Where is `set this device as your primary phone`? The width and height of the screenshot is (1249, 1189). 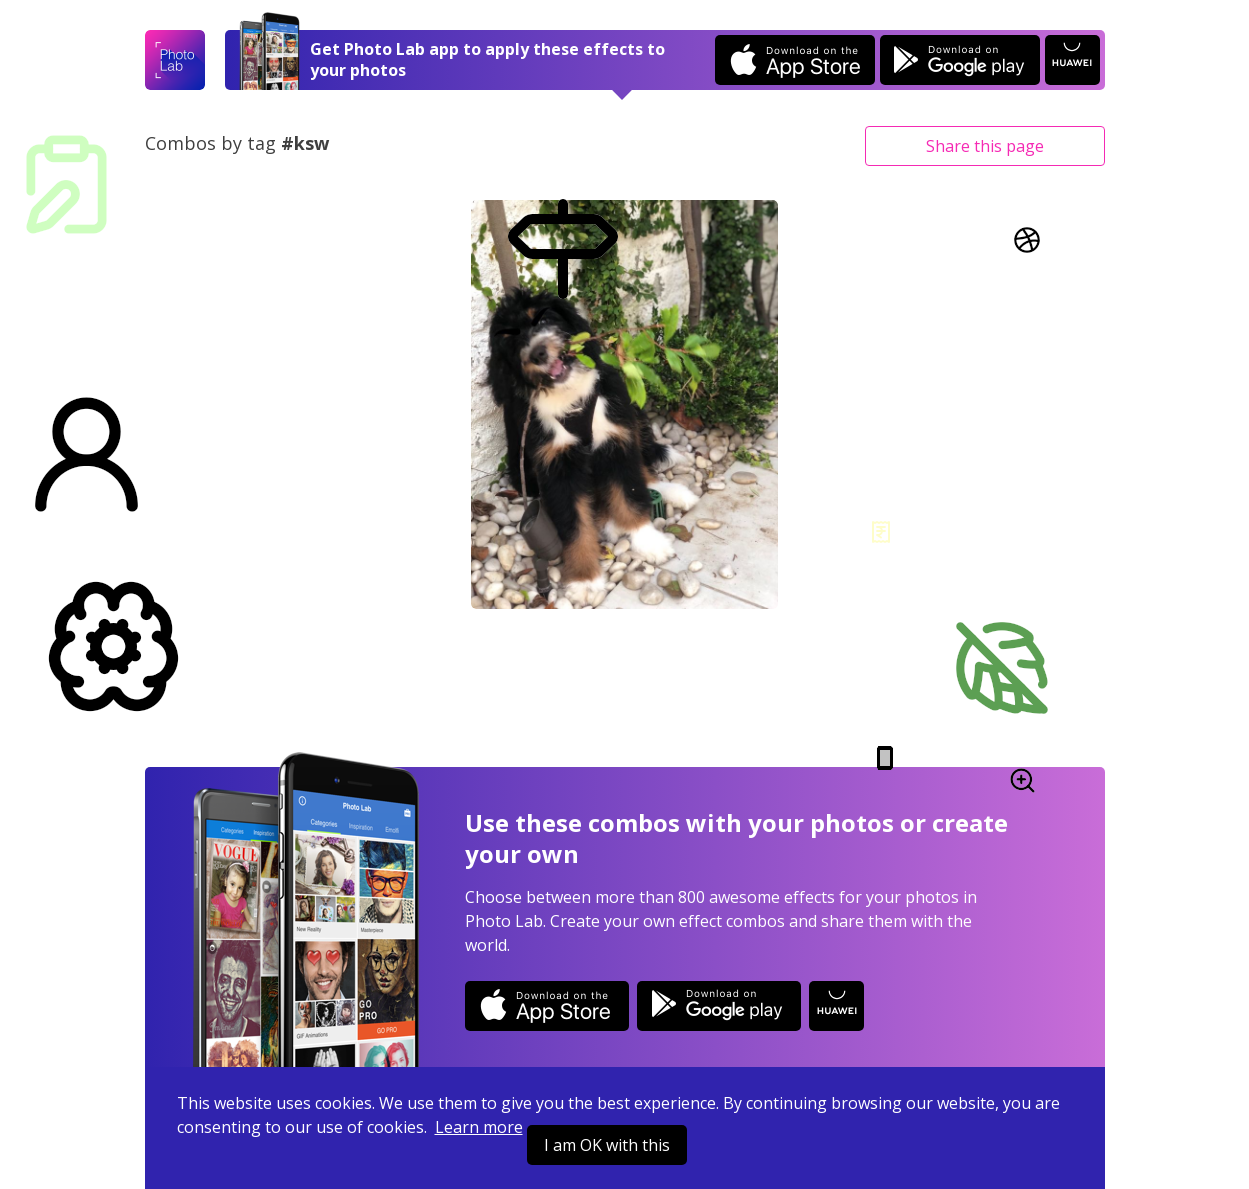 set this device as your primary phone is located at coordinates (885, 758).